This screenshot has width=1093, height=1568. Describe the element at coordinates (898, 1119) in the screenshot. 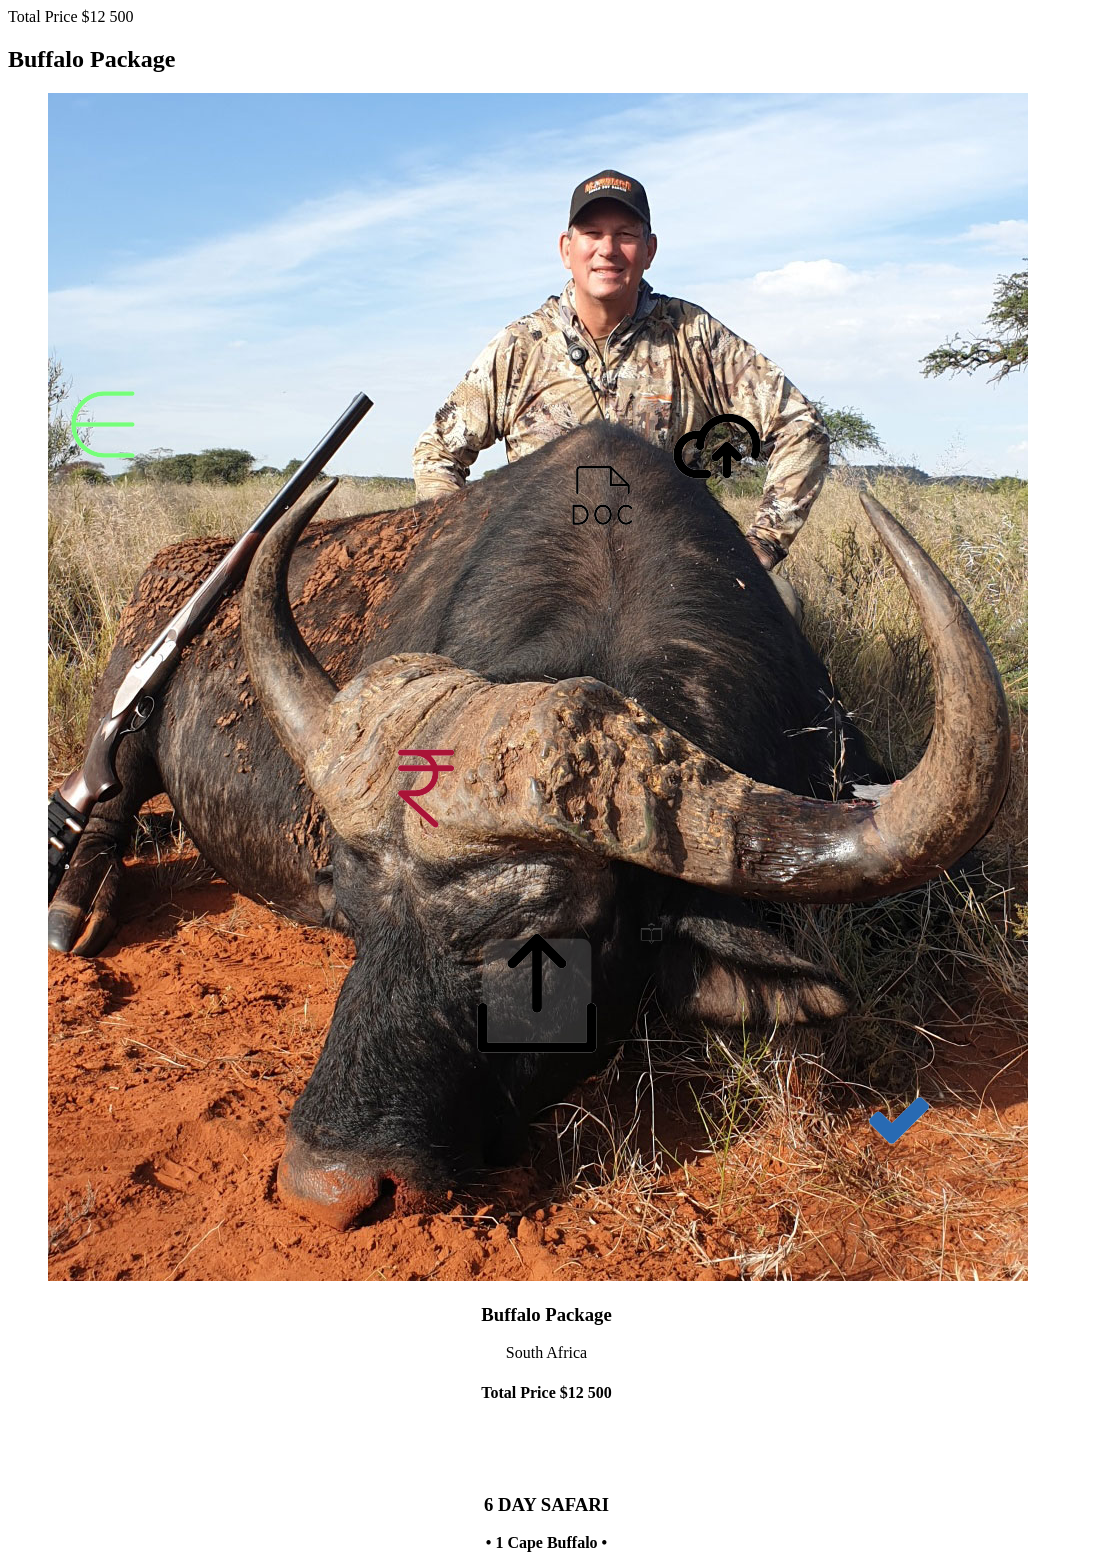

I see `confirm or submit an action` at that location.